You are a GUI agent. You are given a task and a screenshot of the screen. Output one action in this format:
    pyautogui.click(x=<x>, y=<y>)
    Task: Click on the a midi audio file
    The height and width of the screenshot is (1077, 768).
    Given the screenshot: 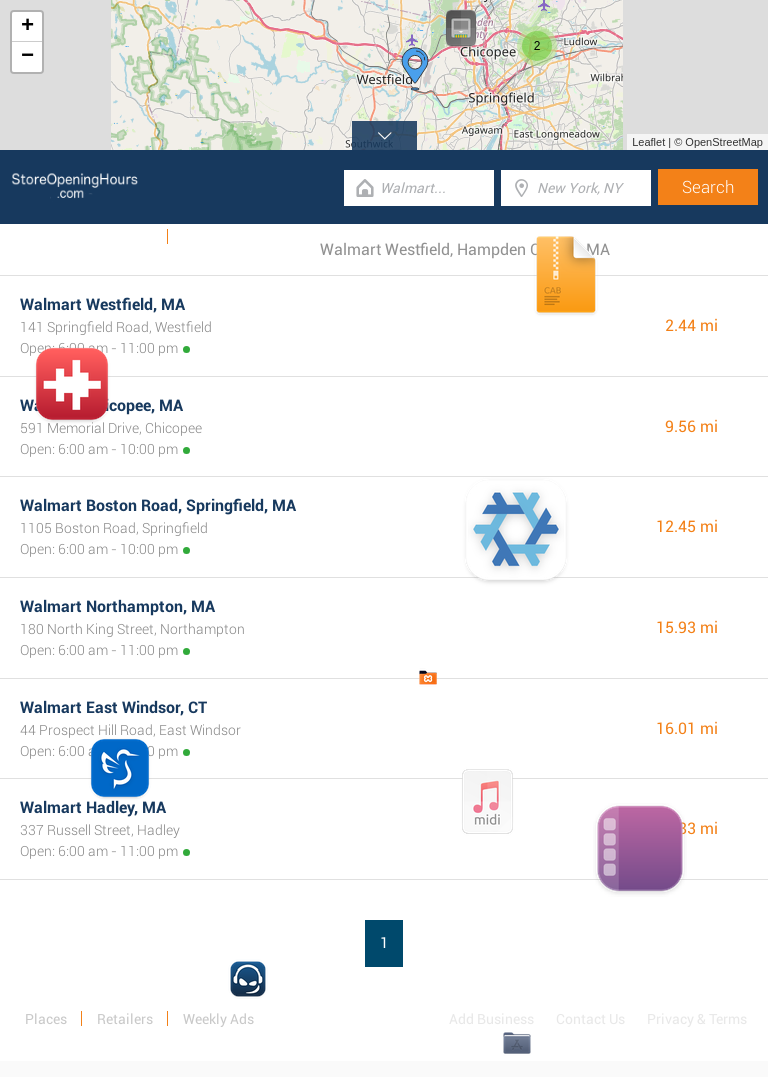 What is the action you would take?
    pyautogui.click(x=487, y=801)
    